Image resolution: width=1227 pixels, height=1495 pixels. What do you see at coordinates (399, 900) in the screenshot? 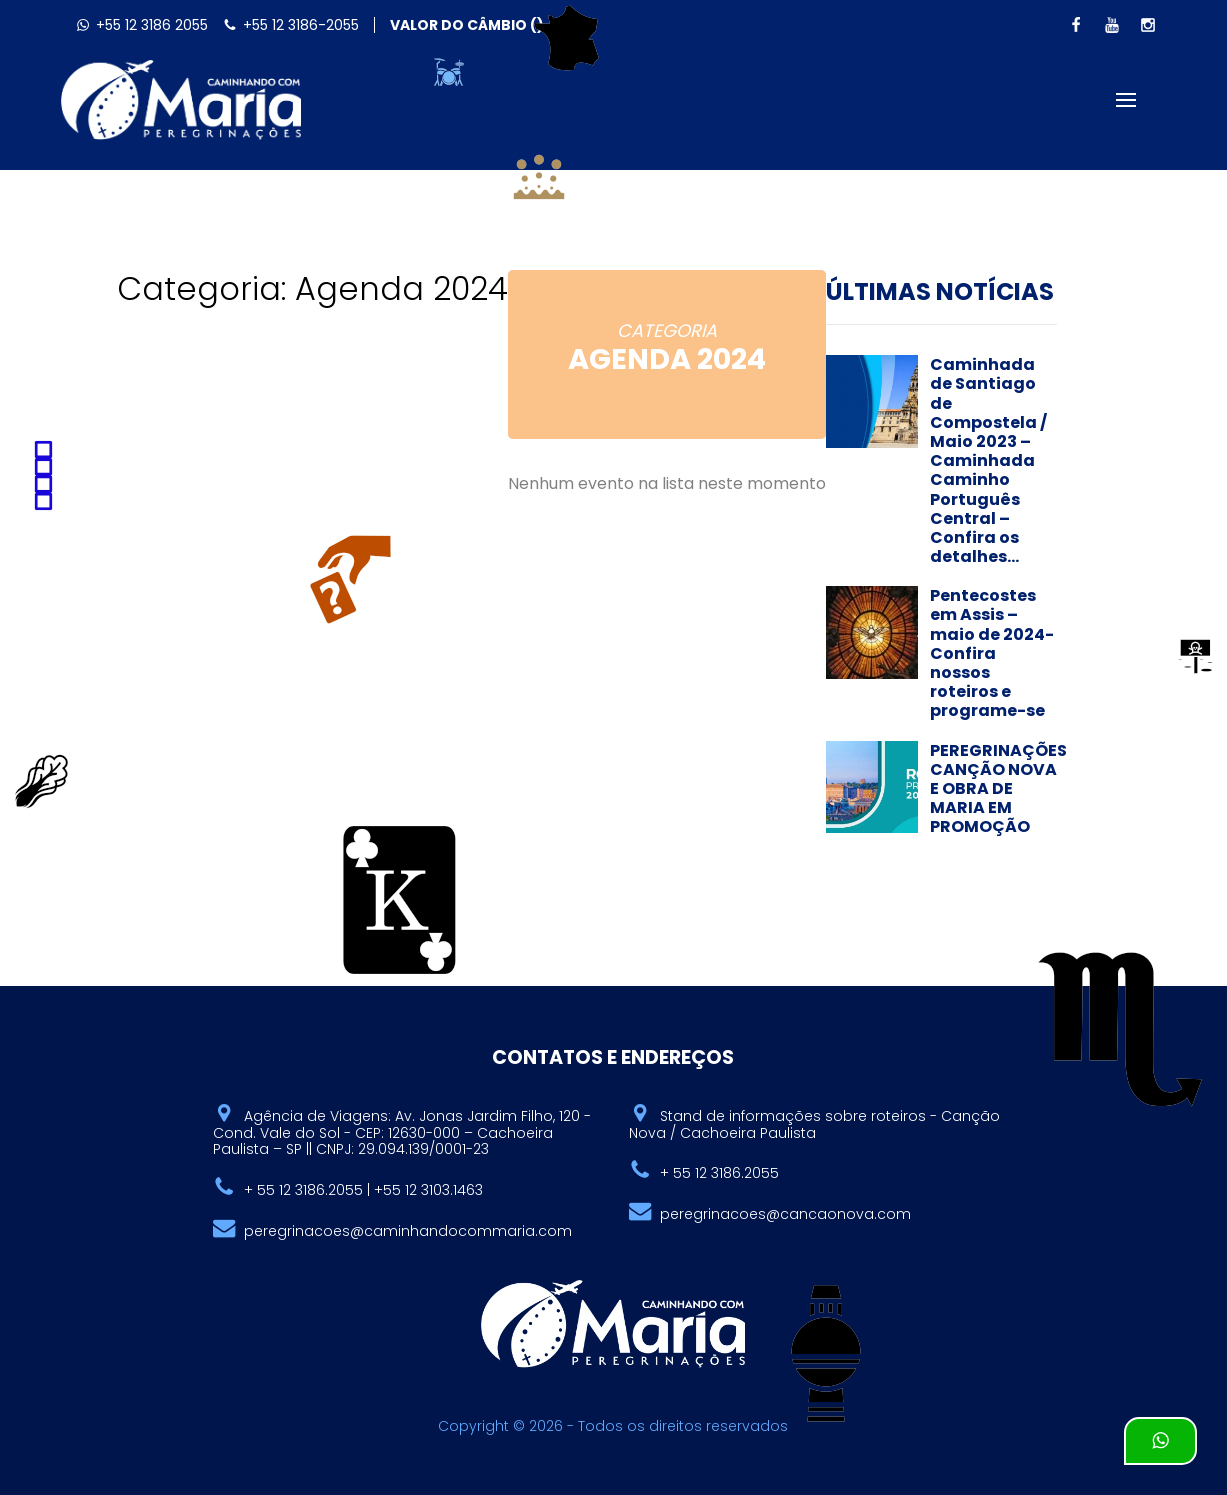
I see `king of clubs playing card` at bounding box center [399, 900].